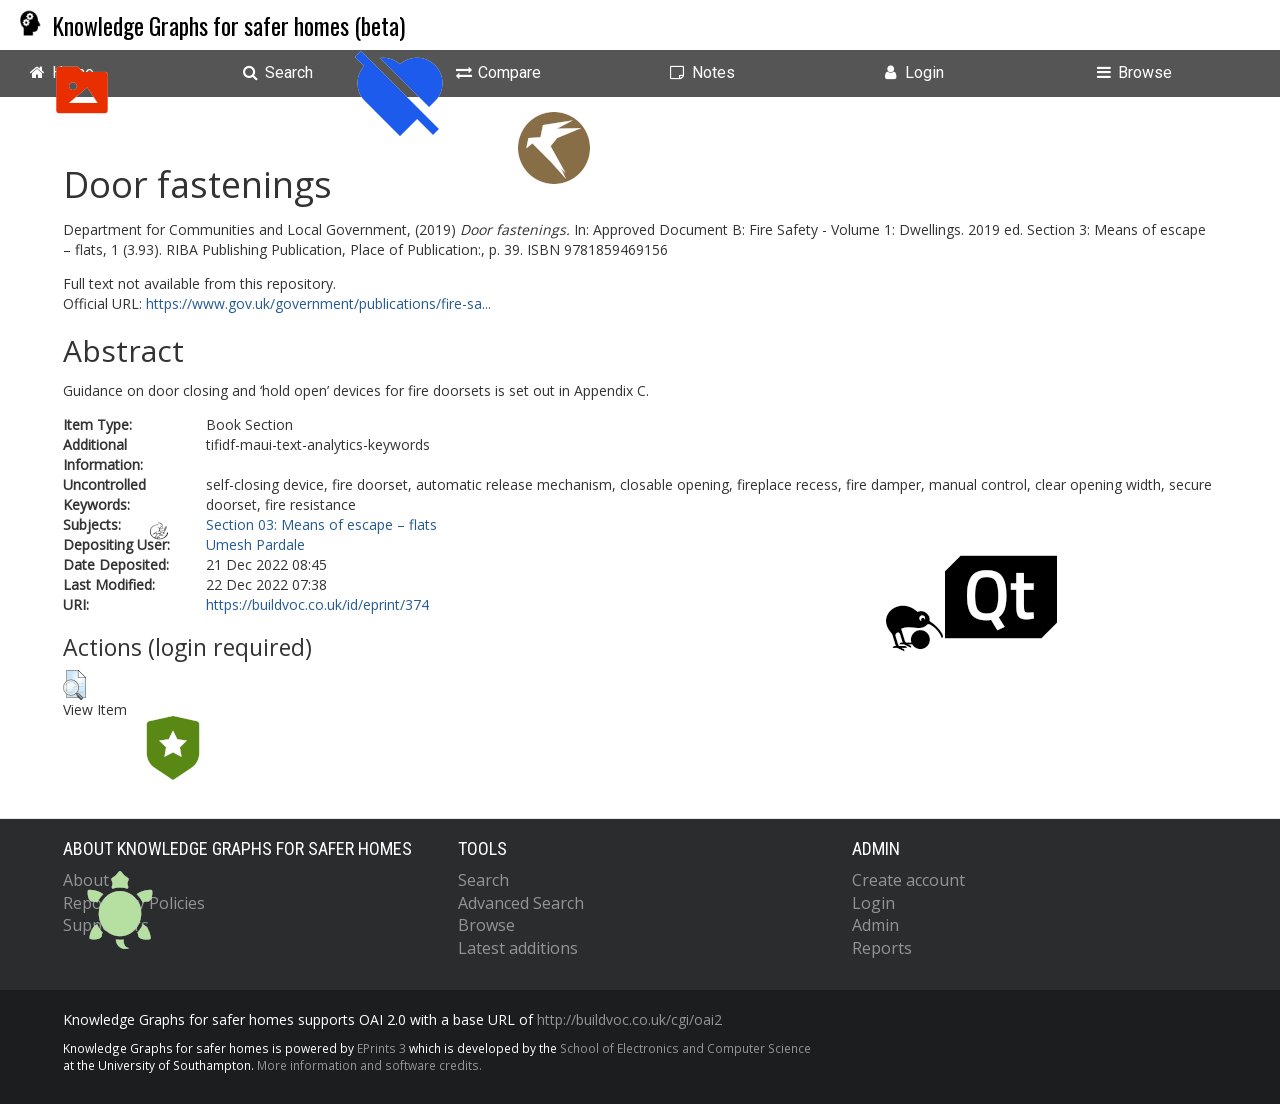 The width and height of the screenshot is (1280, 1104). What do you see at coordinates (82, 90) in the screenshot?
I see `open photo gallery folder` at bounding box center [82, 90].